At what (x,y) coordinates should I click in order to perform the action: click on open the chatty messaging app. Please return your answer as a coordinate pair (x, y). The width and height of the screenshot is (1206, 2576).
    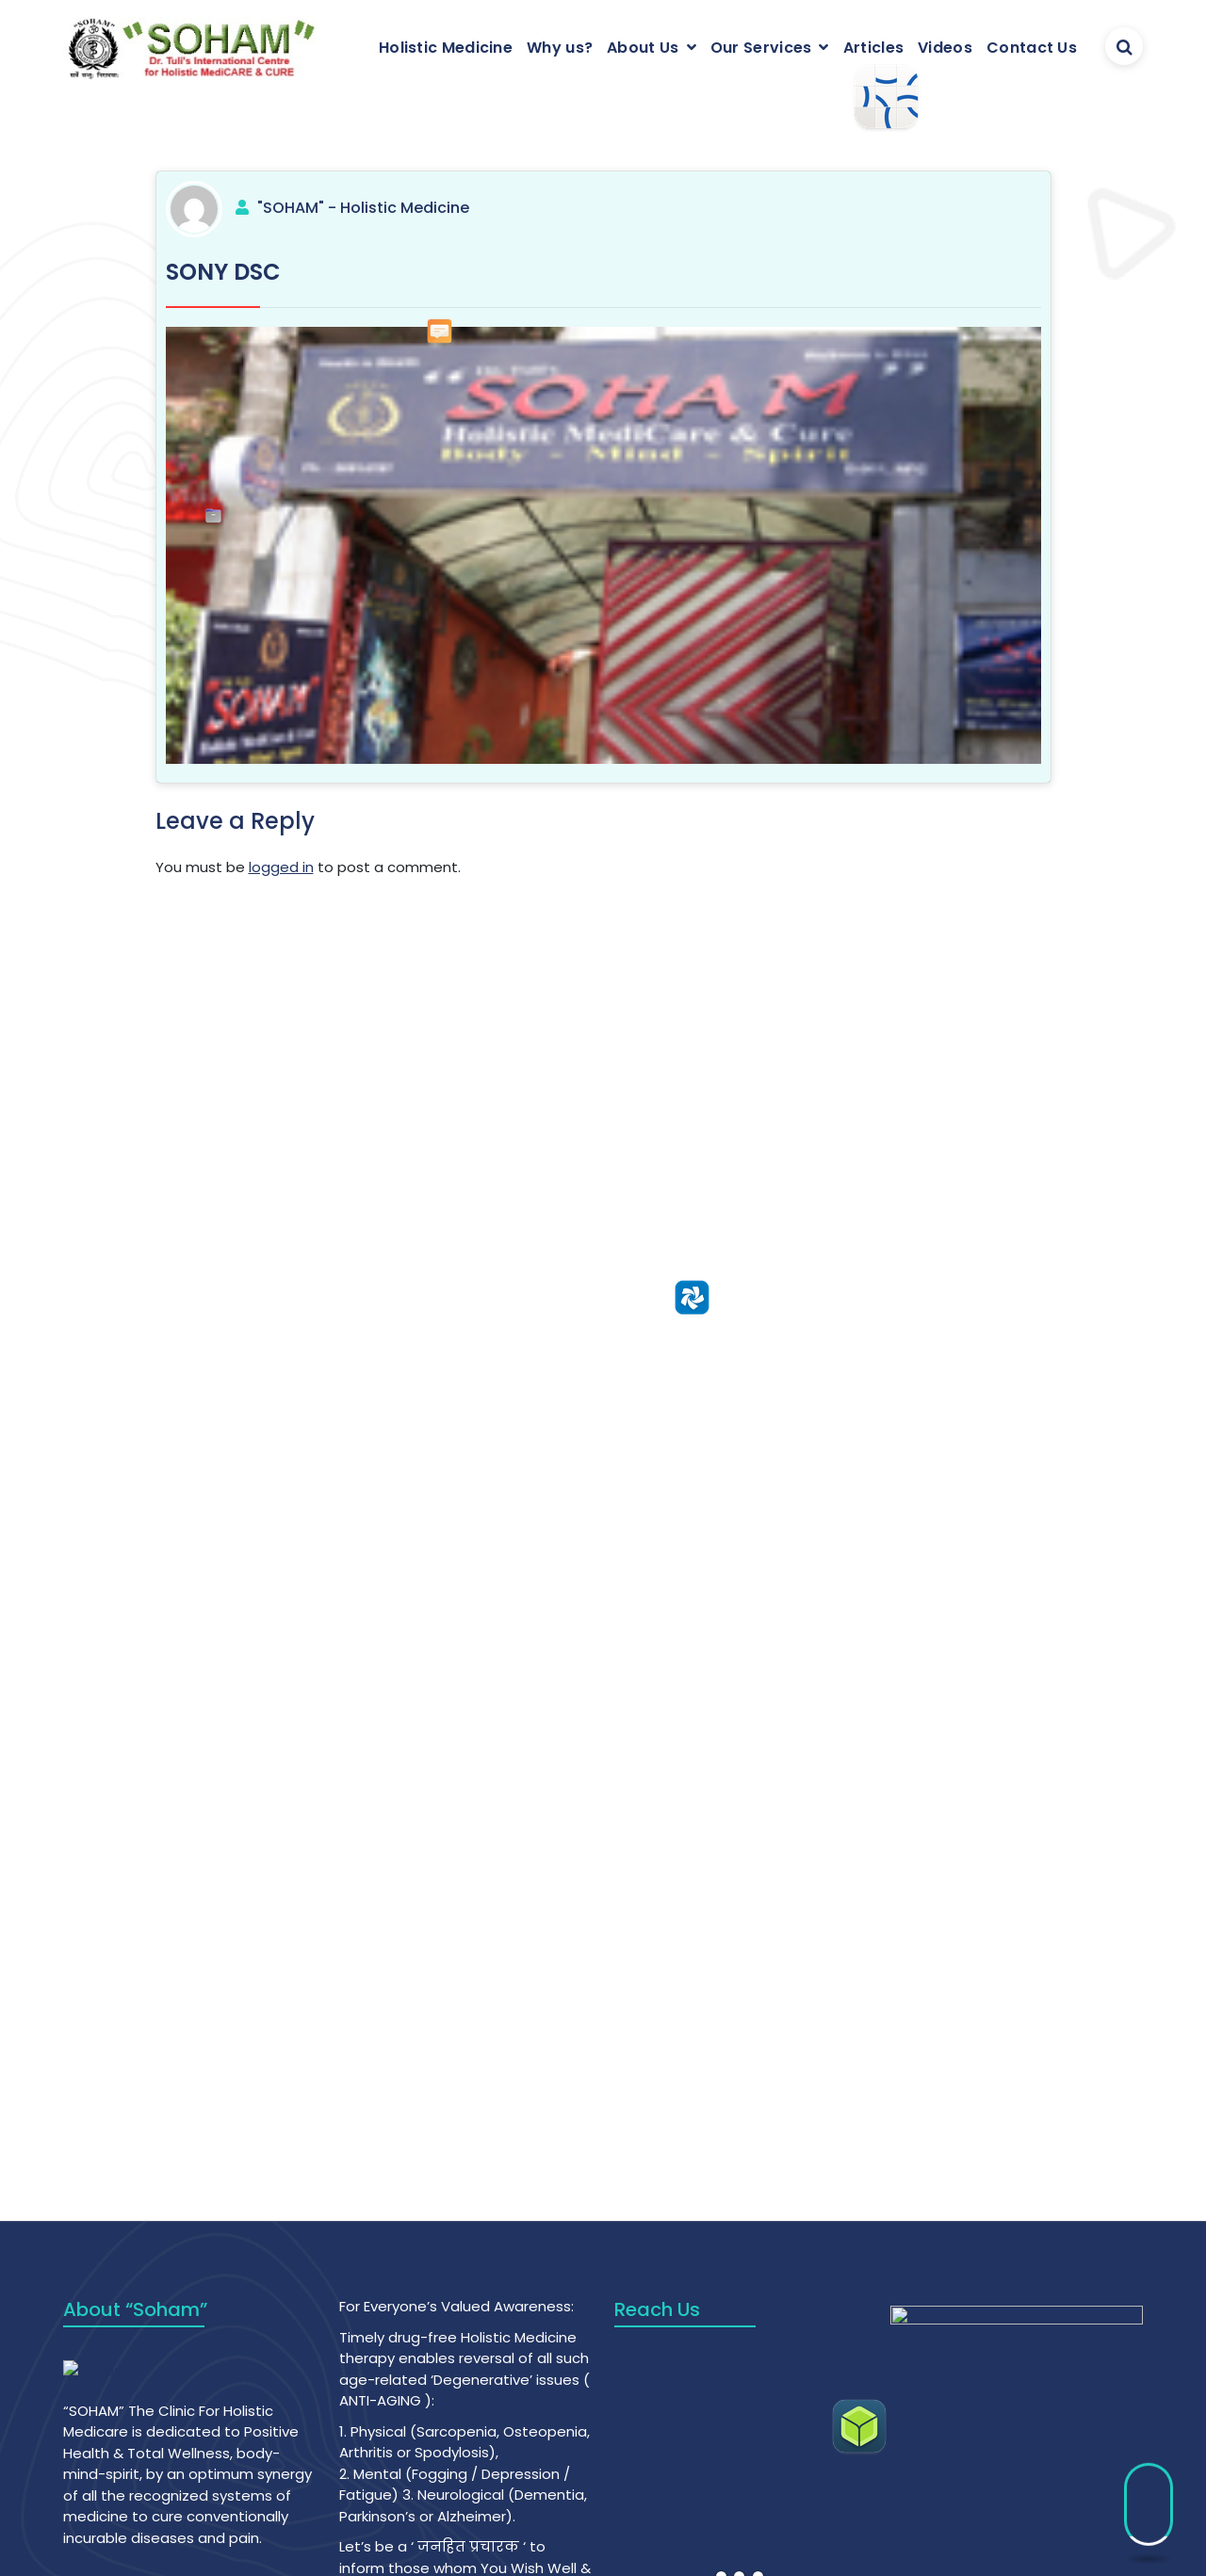
    Looking at the image, I should click on (439, 331).